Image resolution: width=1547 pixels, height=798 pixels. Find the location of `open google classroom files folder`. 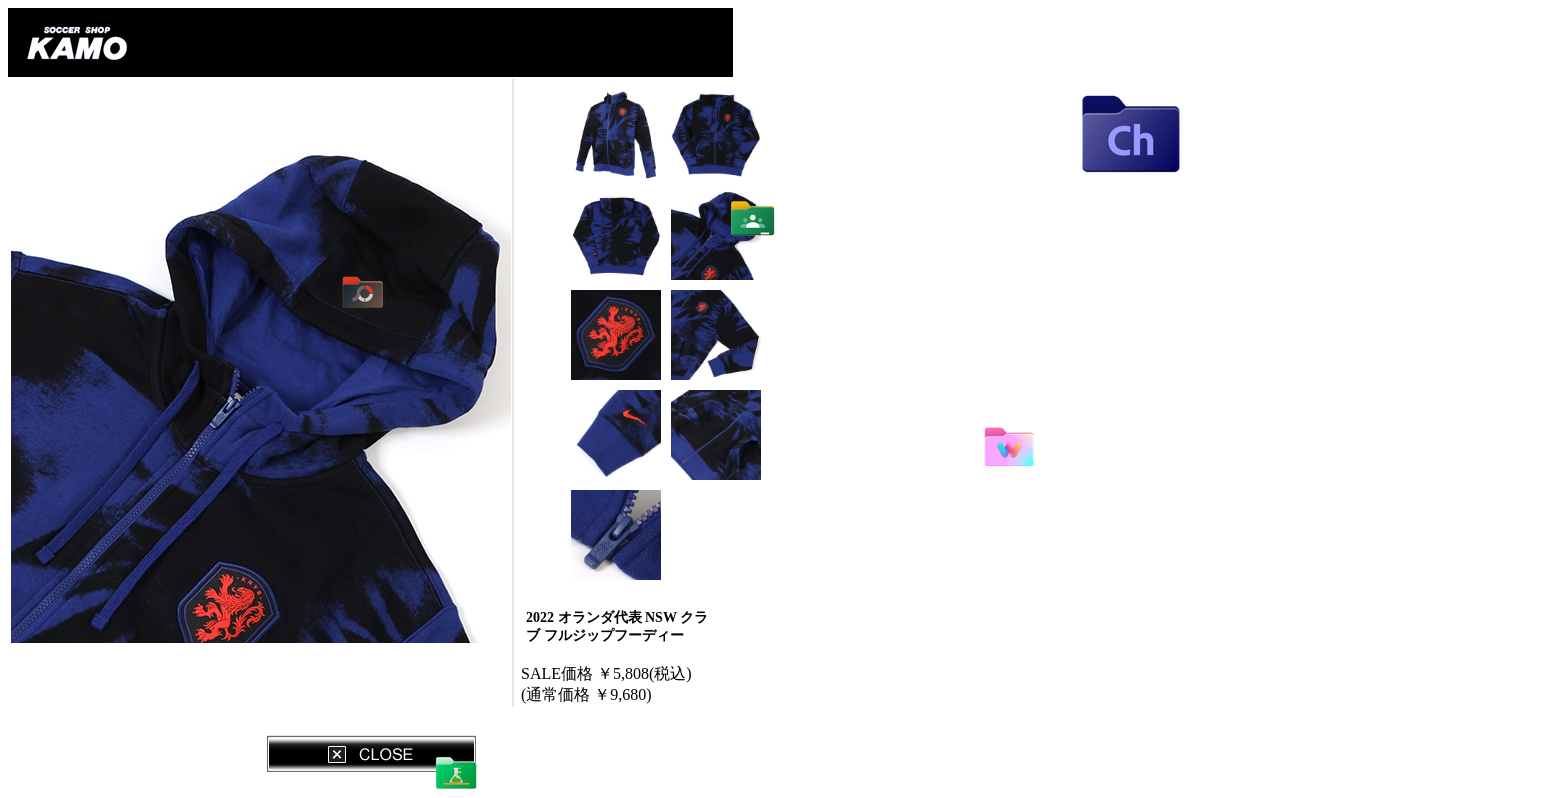

open google classroom files folder is located at coordinates (752, 219).